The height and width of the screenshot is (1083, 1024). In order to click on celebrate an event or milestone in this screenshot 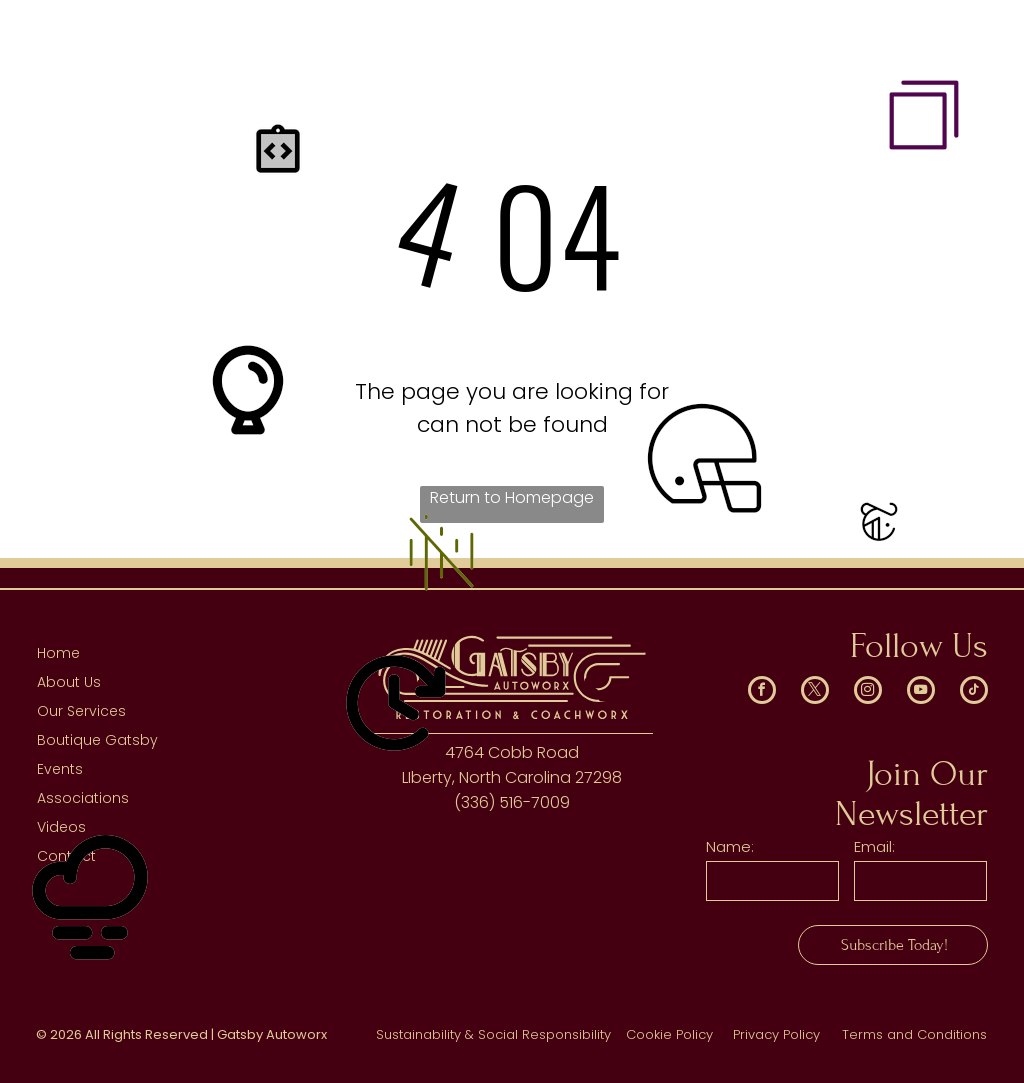, I will do `click(248, 390)`.